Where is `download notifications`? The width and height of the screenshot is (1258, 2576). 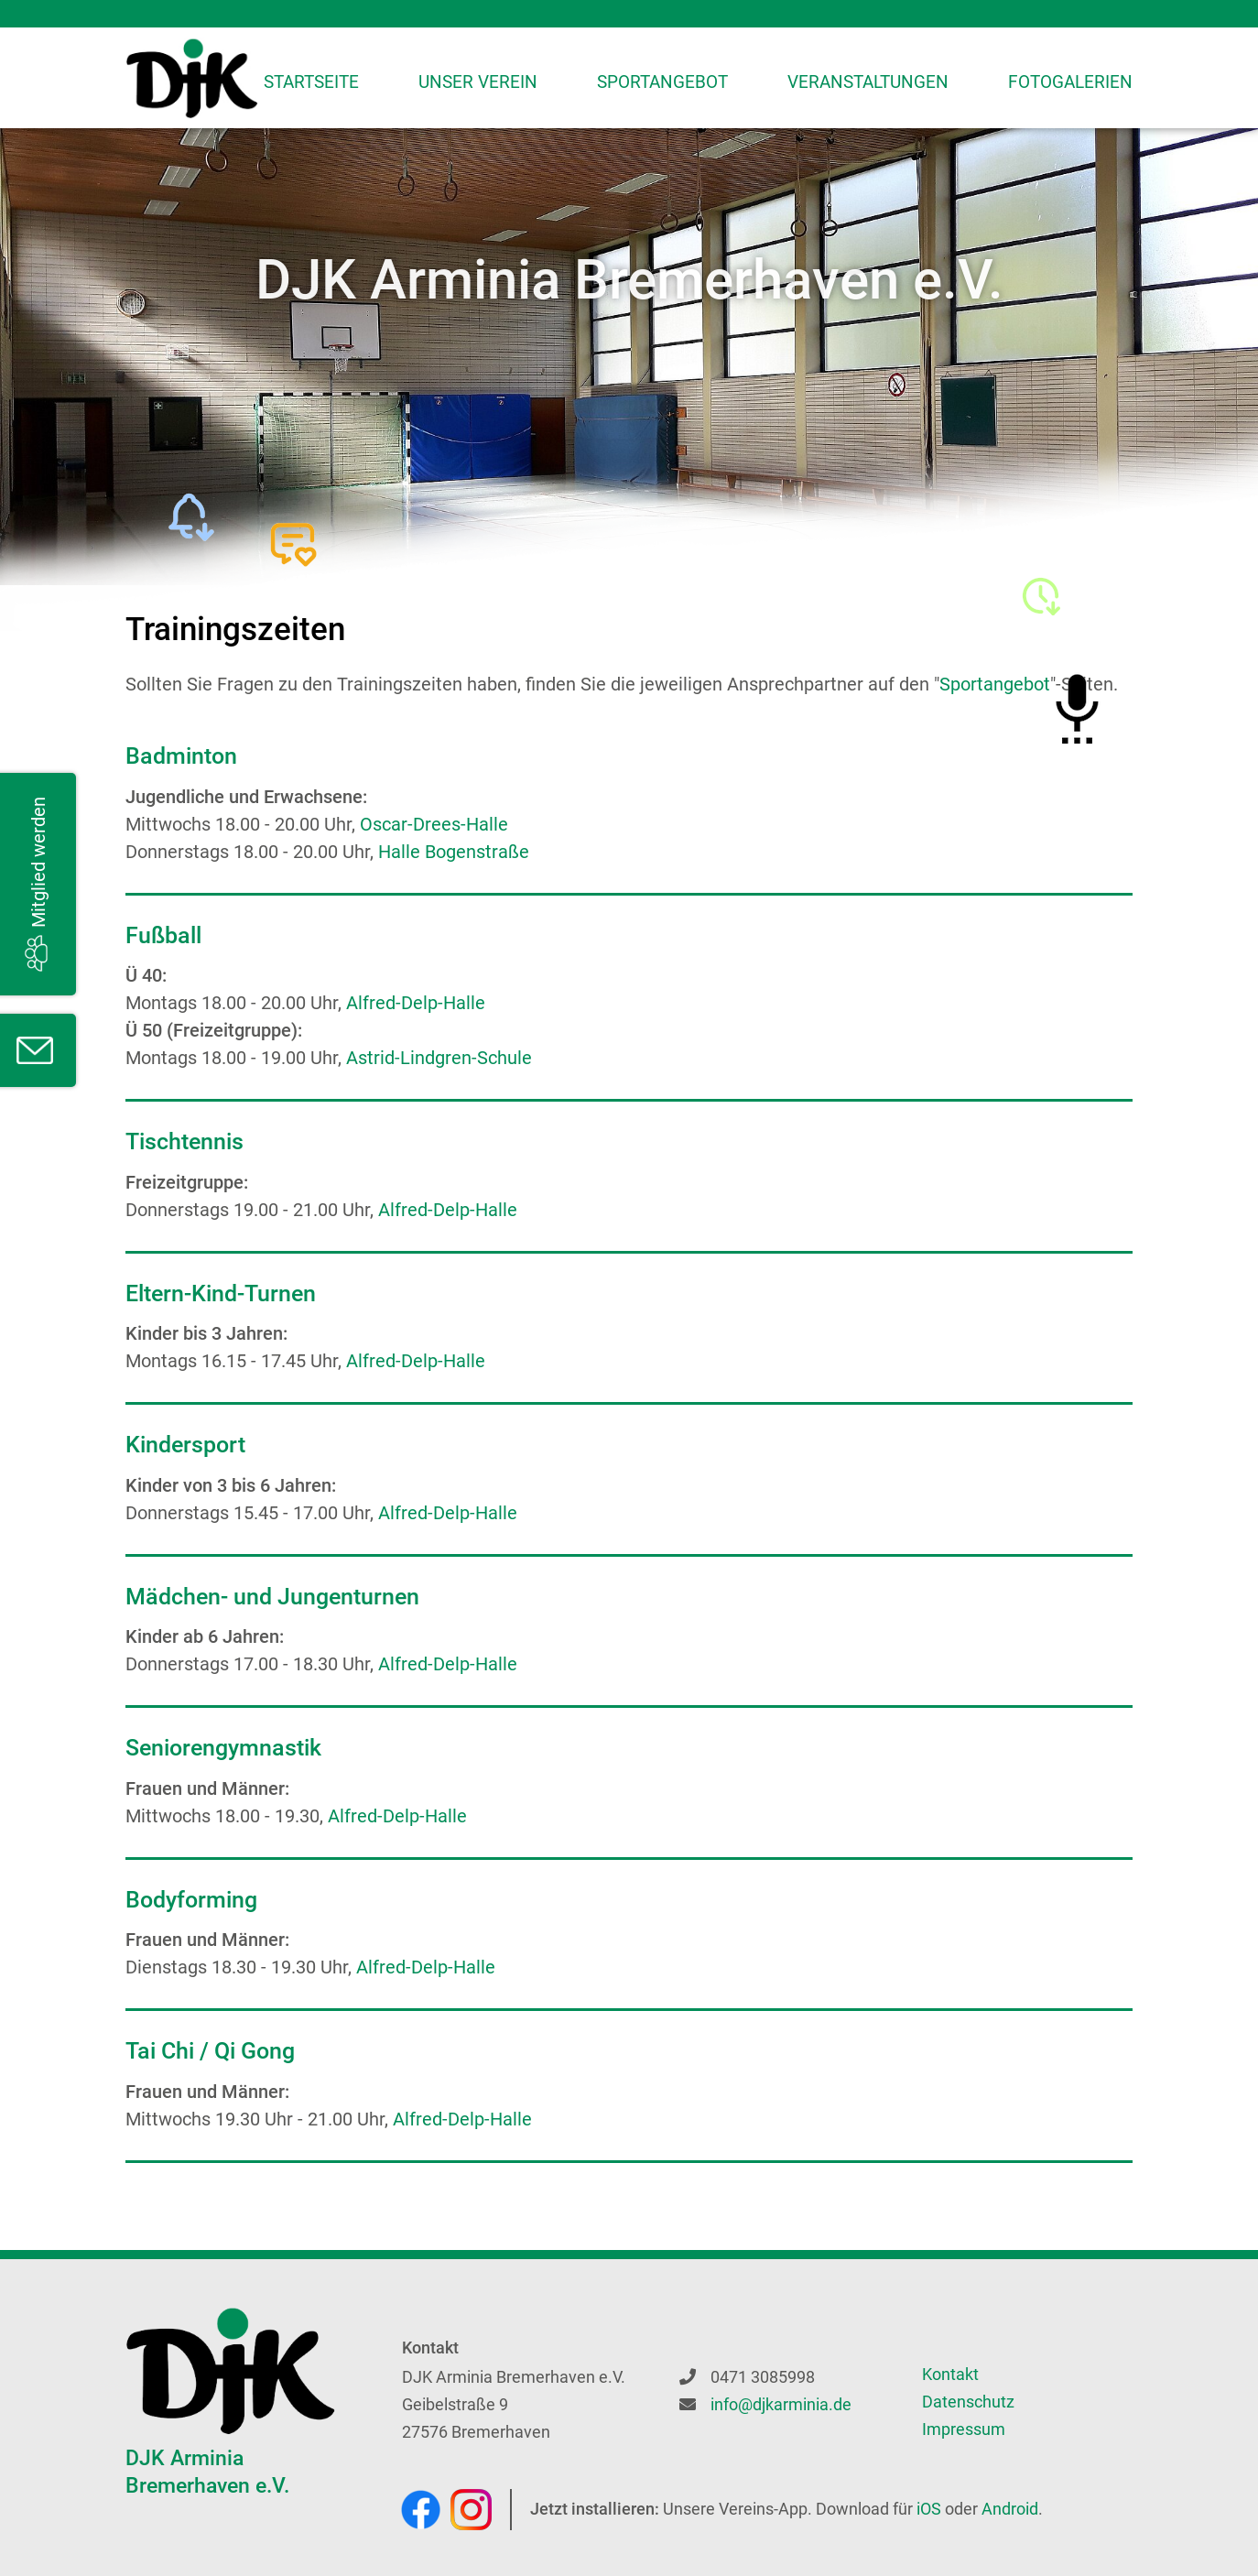
download notifications is located at coordinates (189, 516).